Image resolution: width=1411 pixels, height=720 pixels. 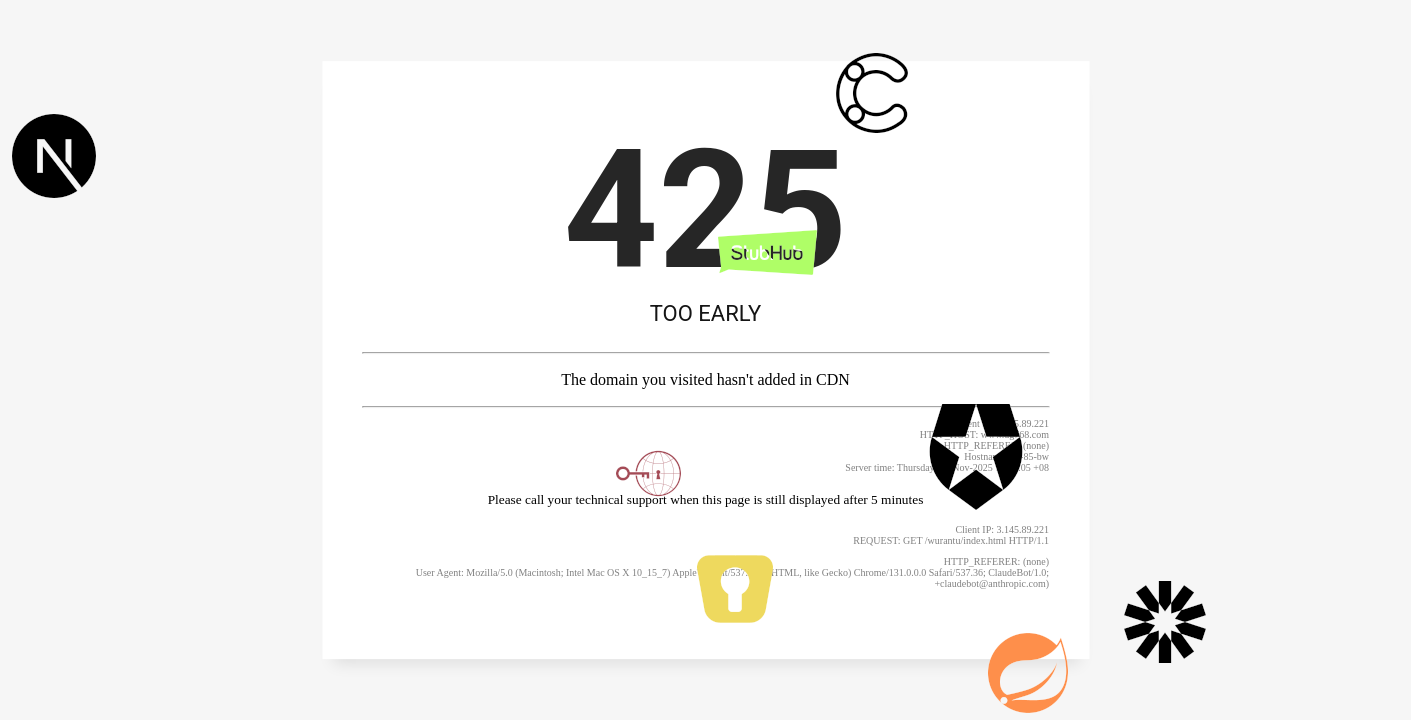 What do you see at coordinates (872, 93) in the screenshot?
I see `link to Contentful CMS platform` at bounding box center [872, 93].